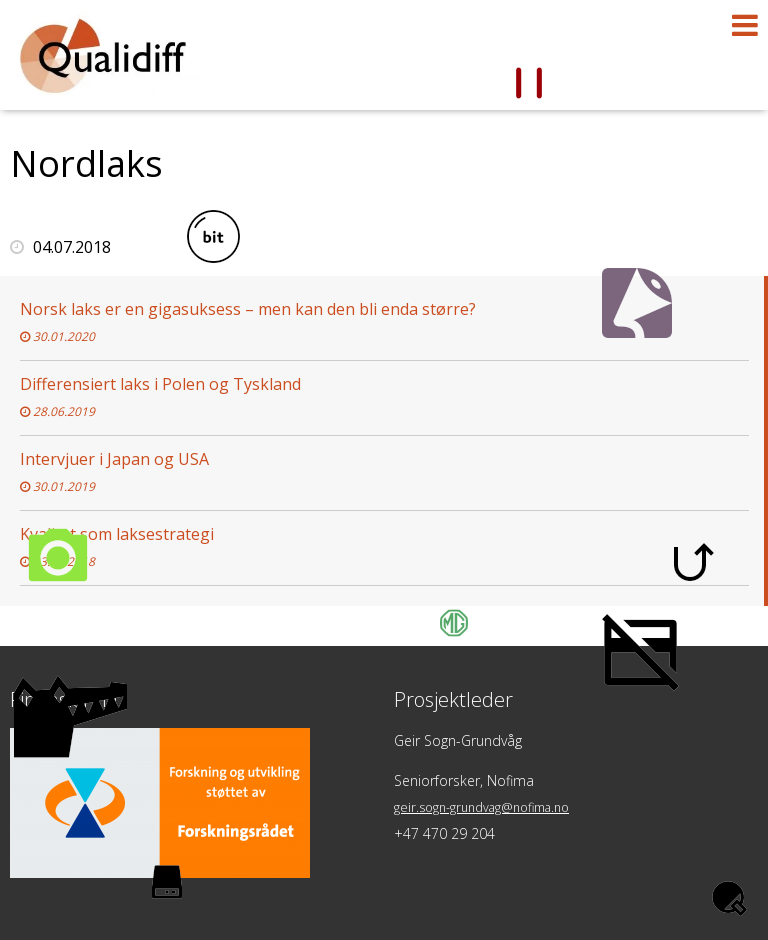 The height and width of the screenshot is (940, 768). I want to click on access external storage or hard drive, so click(167, 882).